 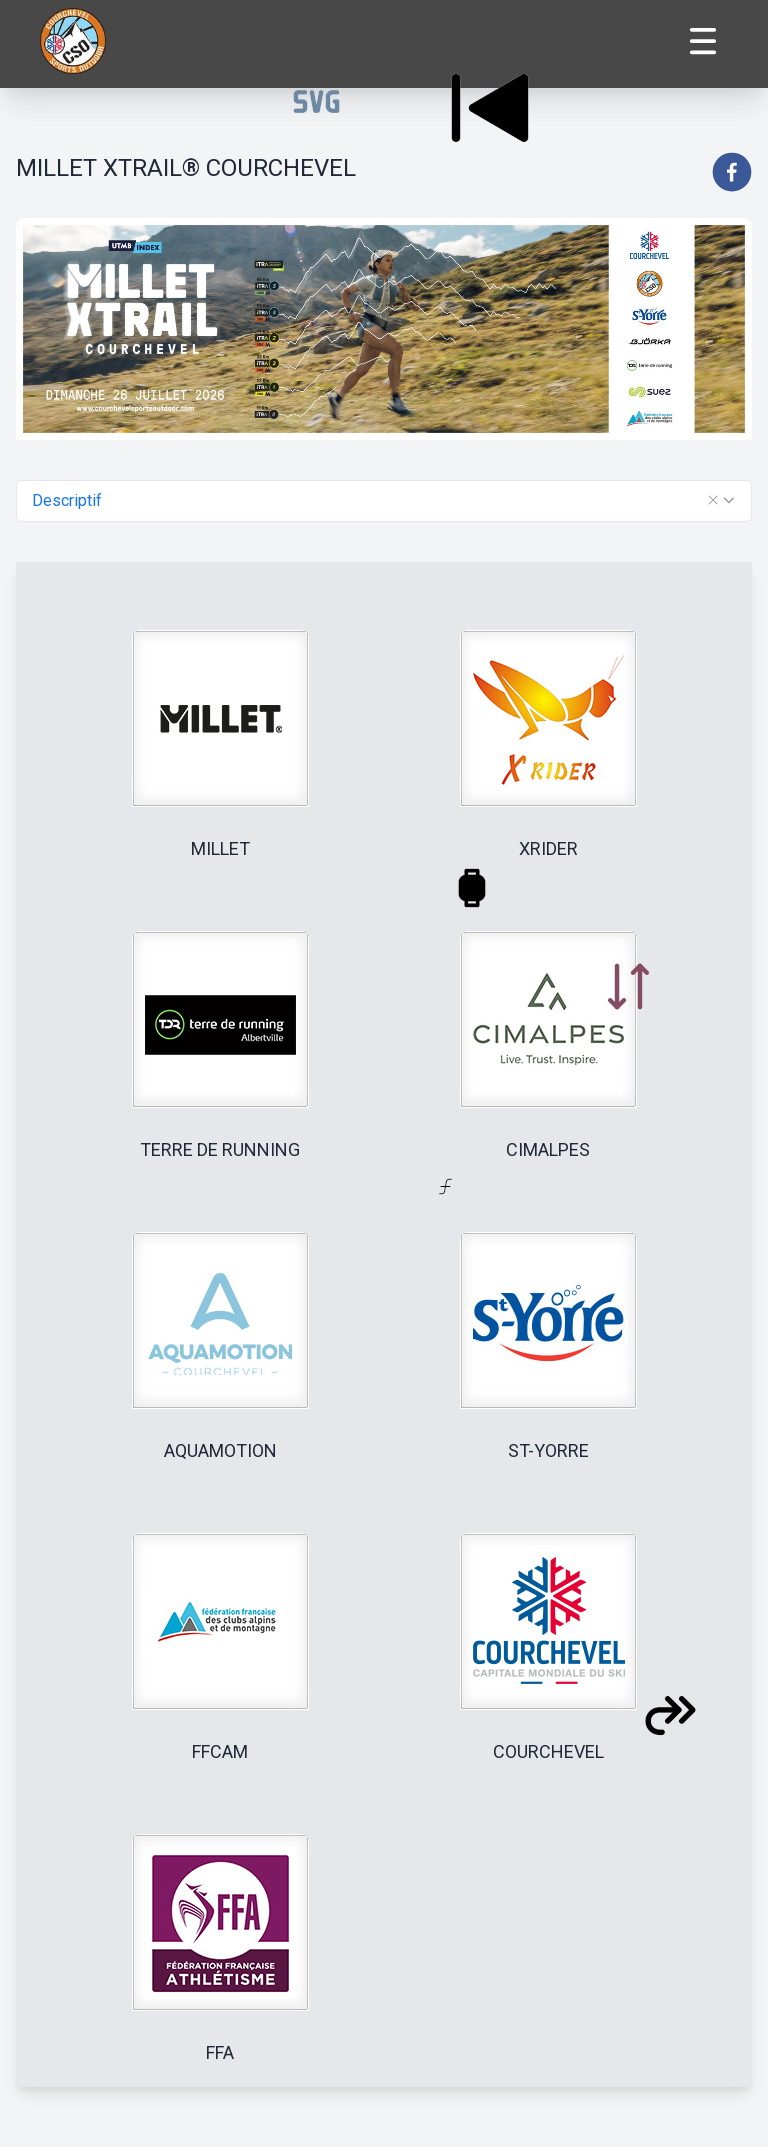 What do you see at coordinates (490, 108) in the screenshot?
I see `skip to previous track` at bounding box center [490, 108].